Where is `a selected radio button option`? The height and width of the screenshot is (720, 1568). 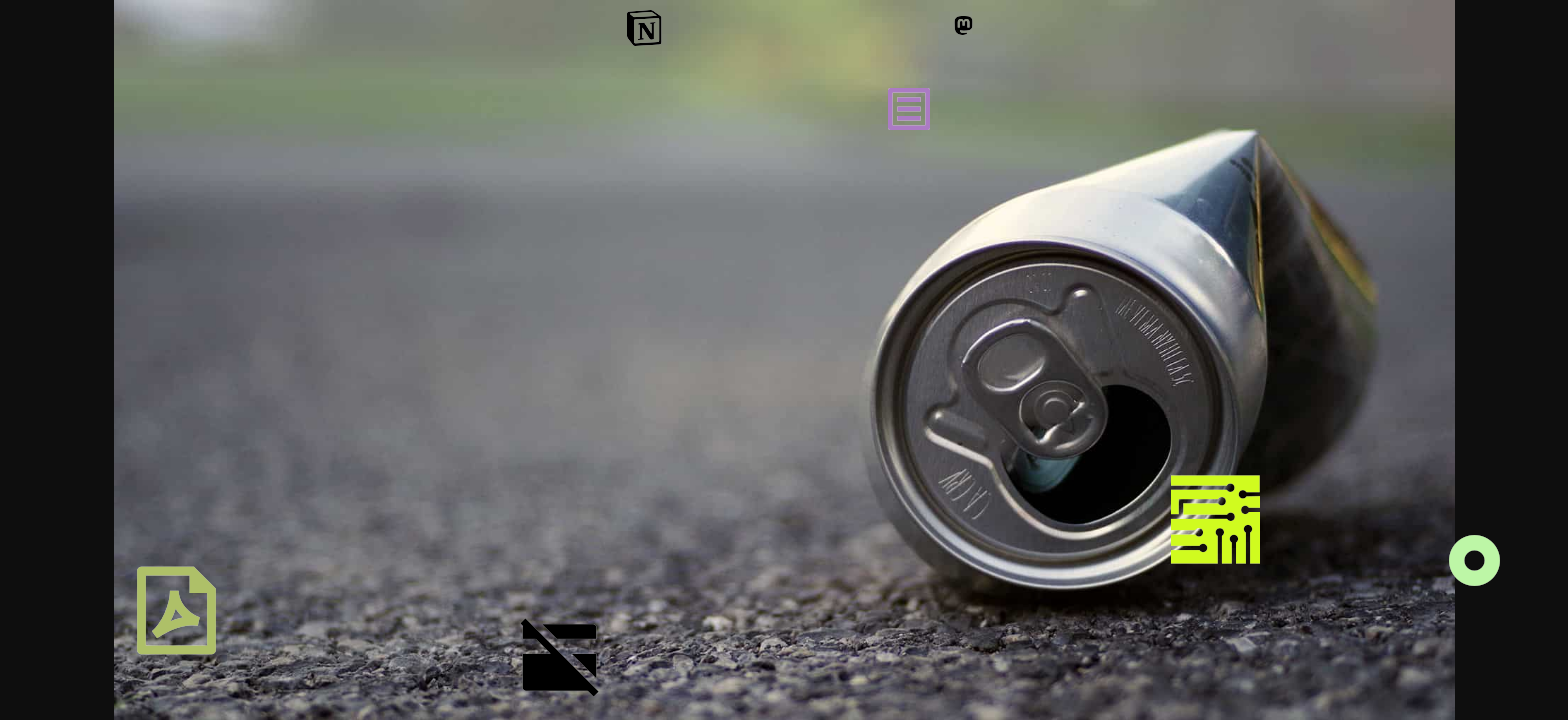
a selected radio button option is located at coordinates (1474, 560).